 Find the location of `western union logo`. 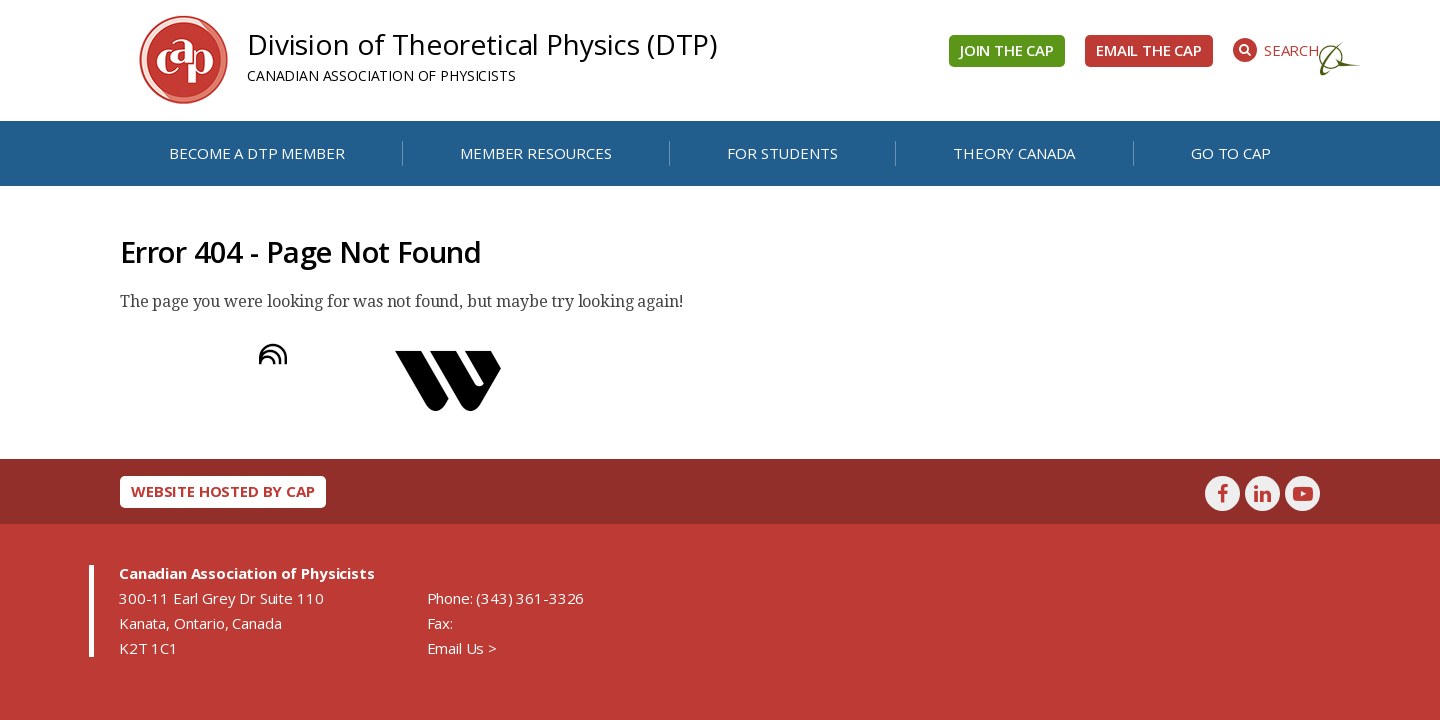

western union logo is located at coordinates (448, 381).